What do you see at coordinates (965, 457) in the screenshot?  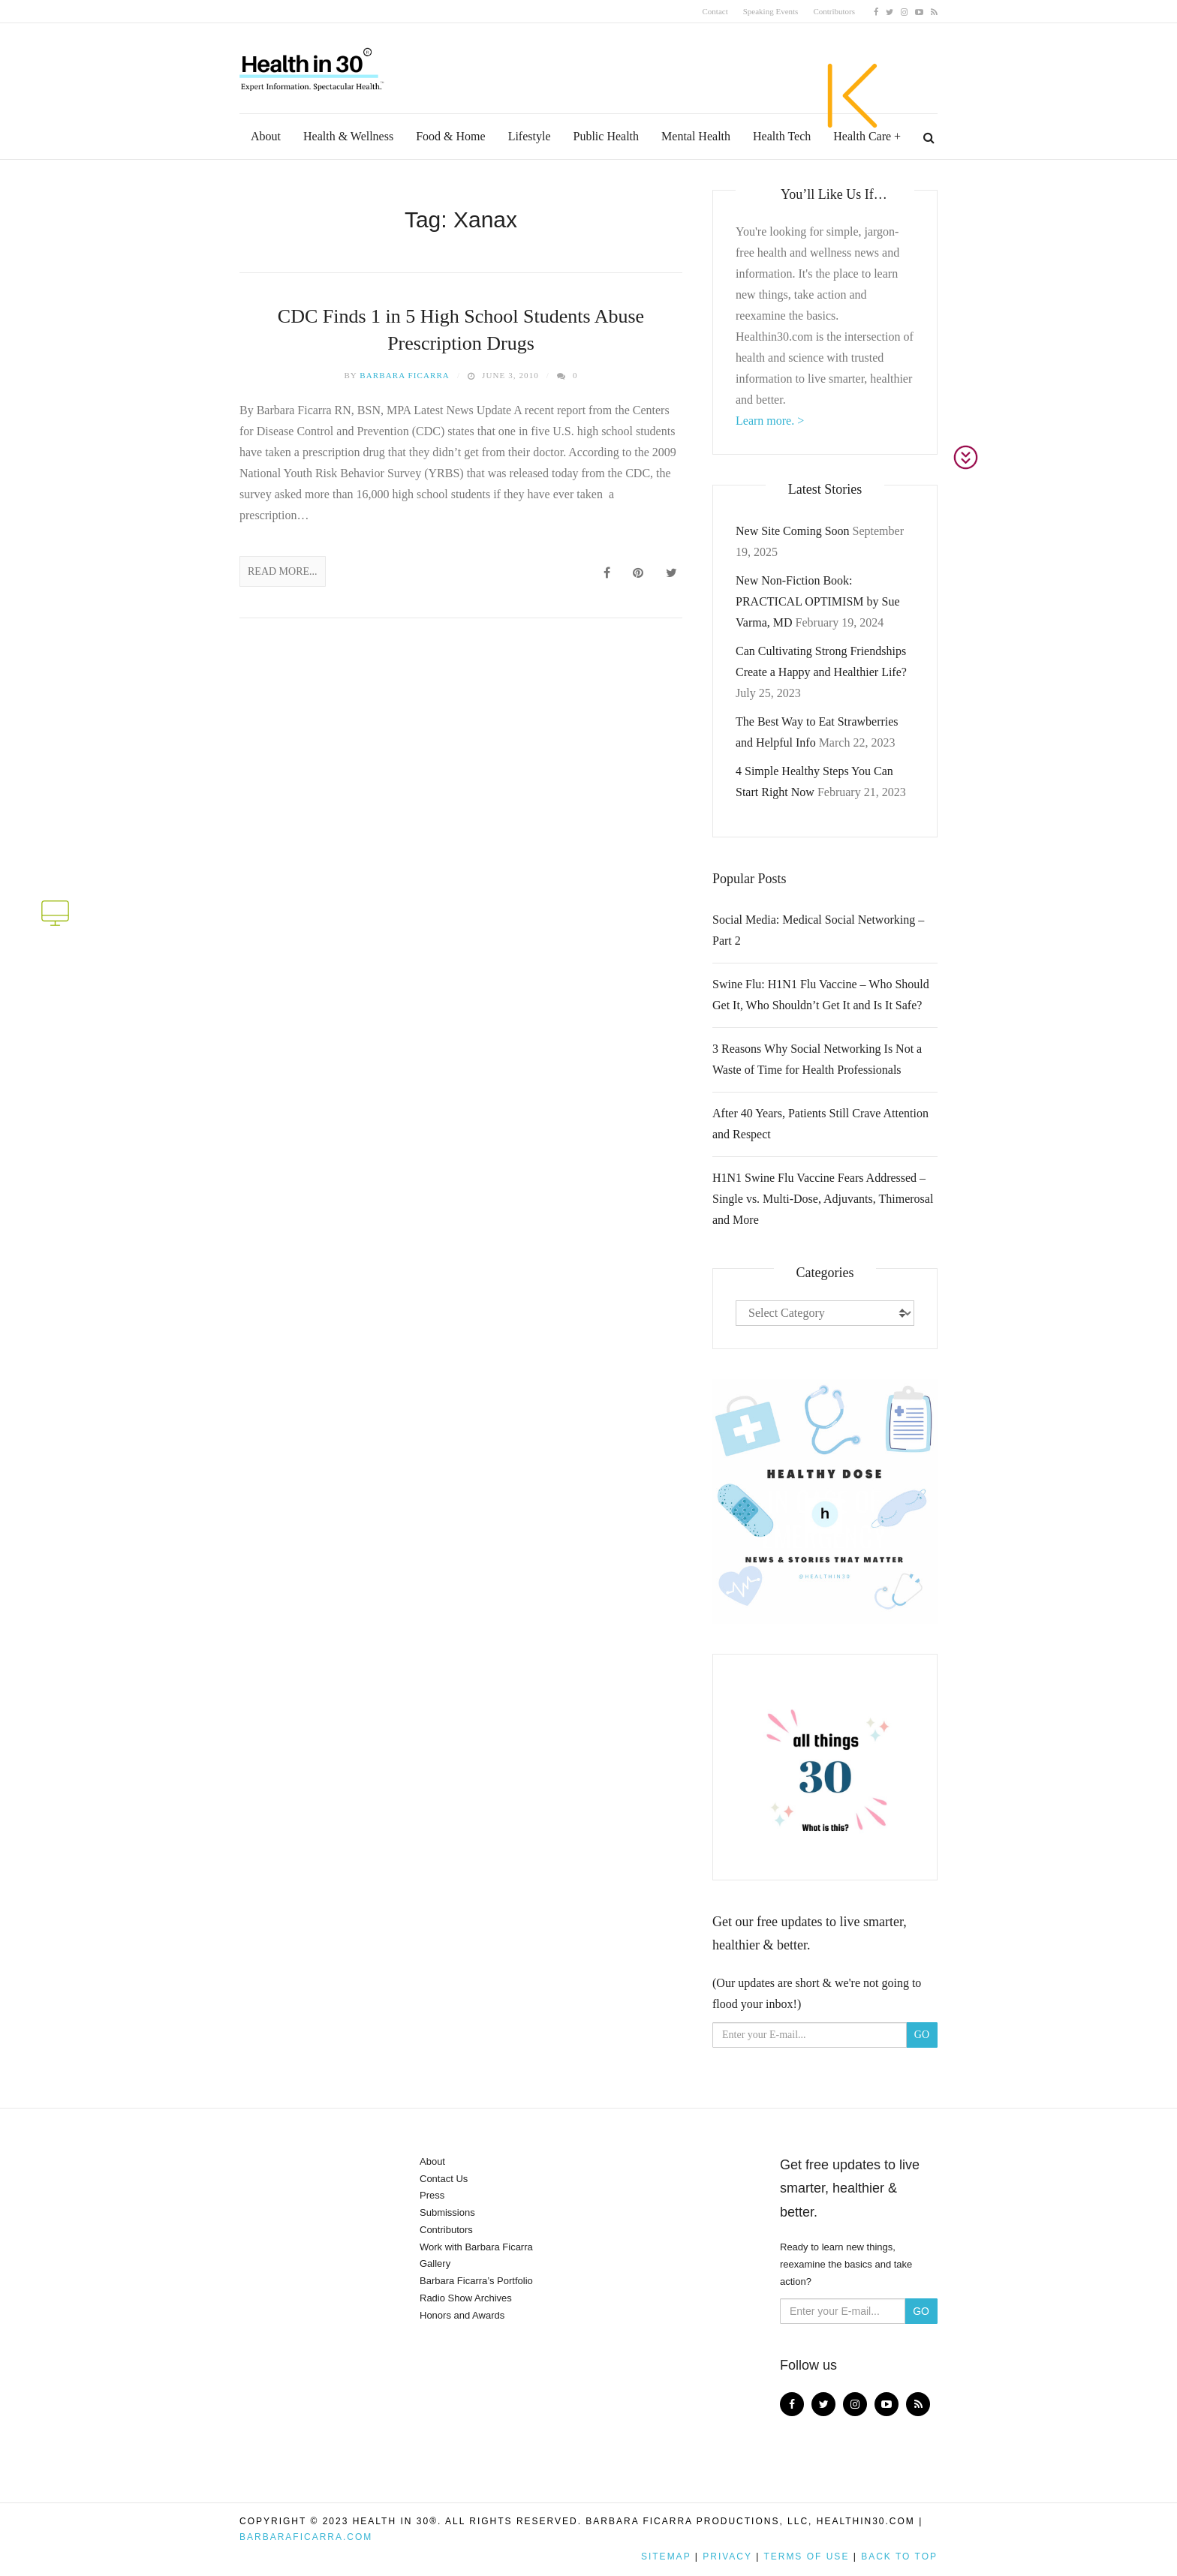 I see `expand all content below` at bounding box center [965, 457].